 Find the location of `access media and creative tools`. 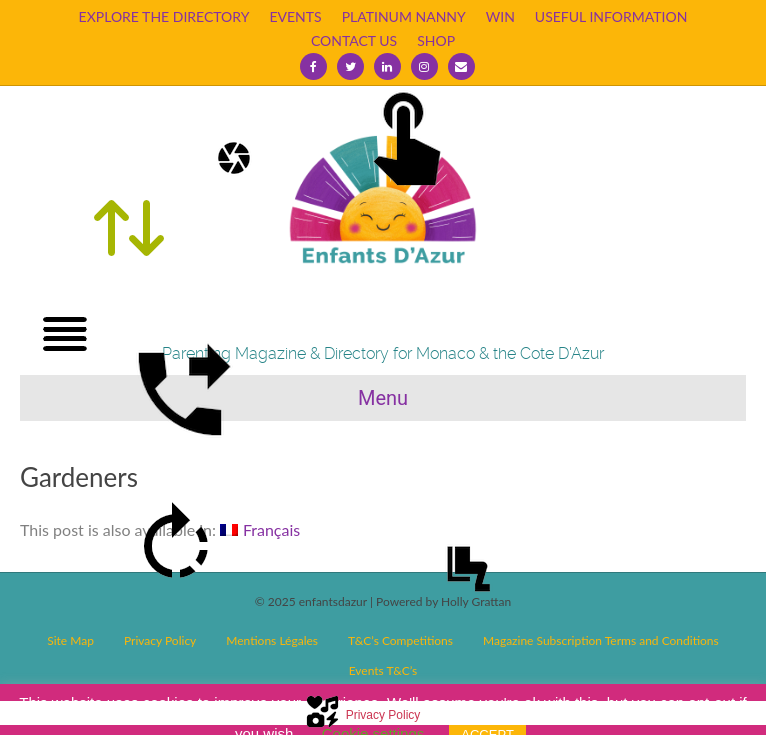

access media and creative tools is located at coordinates (322, 711).